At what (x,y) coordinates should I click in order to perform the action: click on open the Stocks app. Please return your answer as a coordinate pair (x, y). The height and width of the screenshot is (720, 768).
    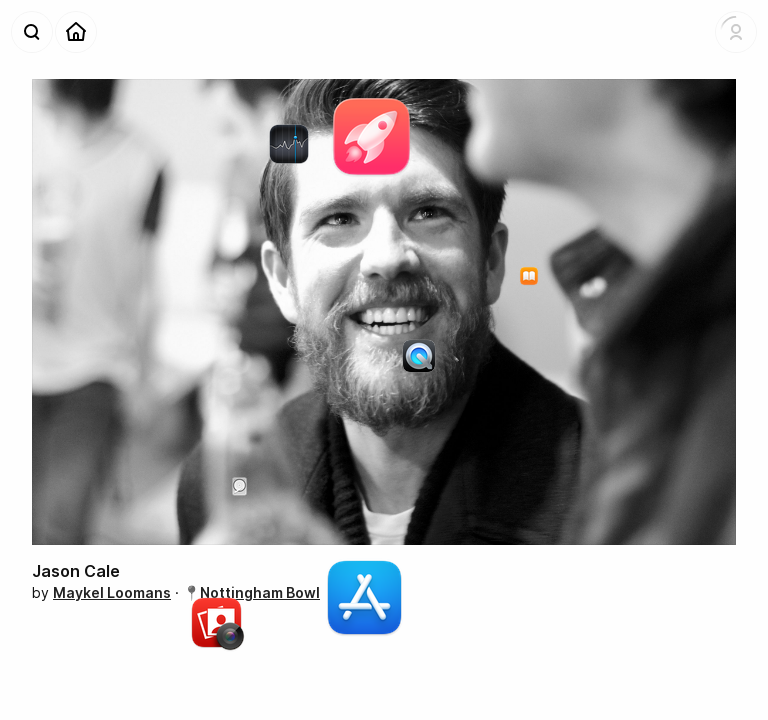
    Looking at the image, I should click on (289, 144).